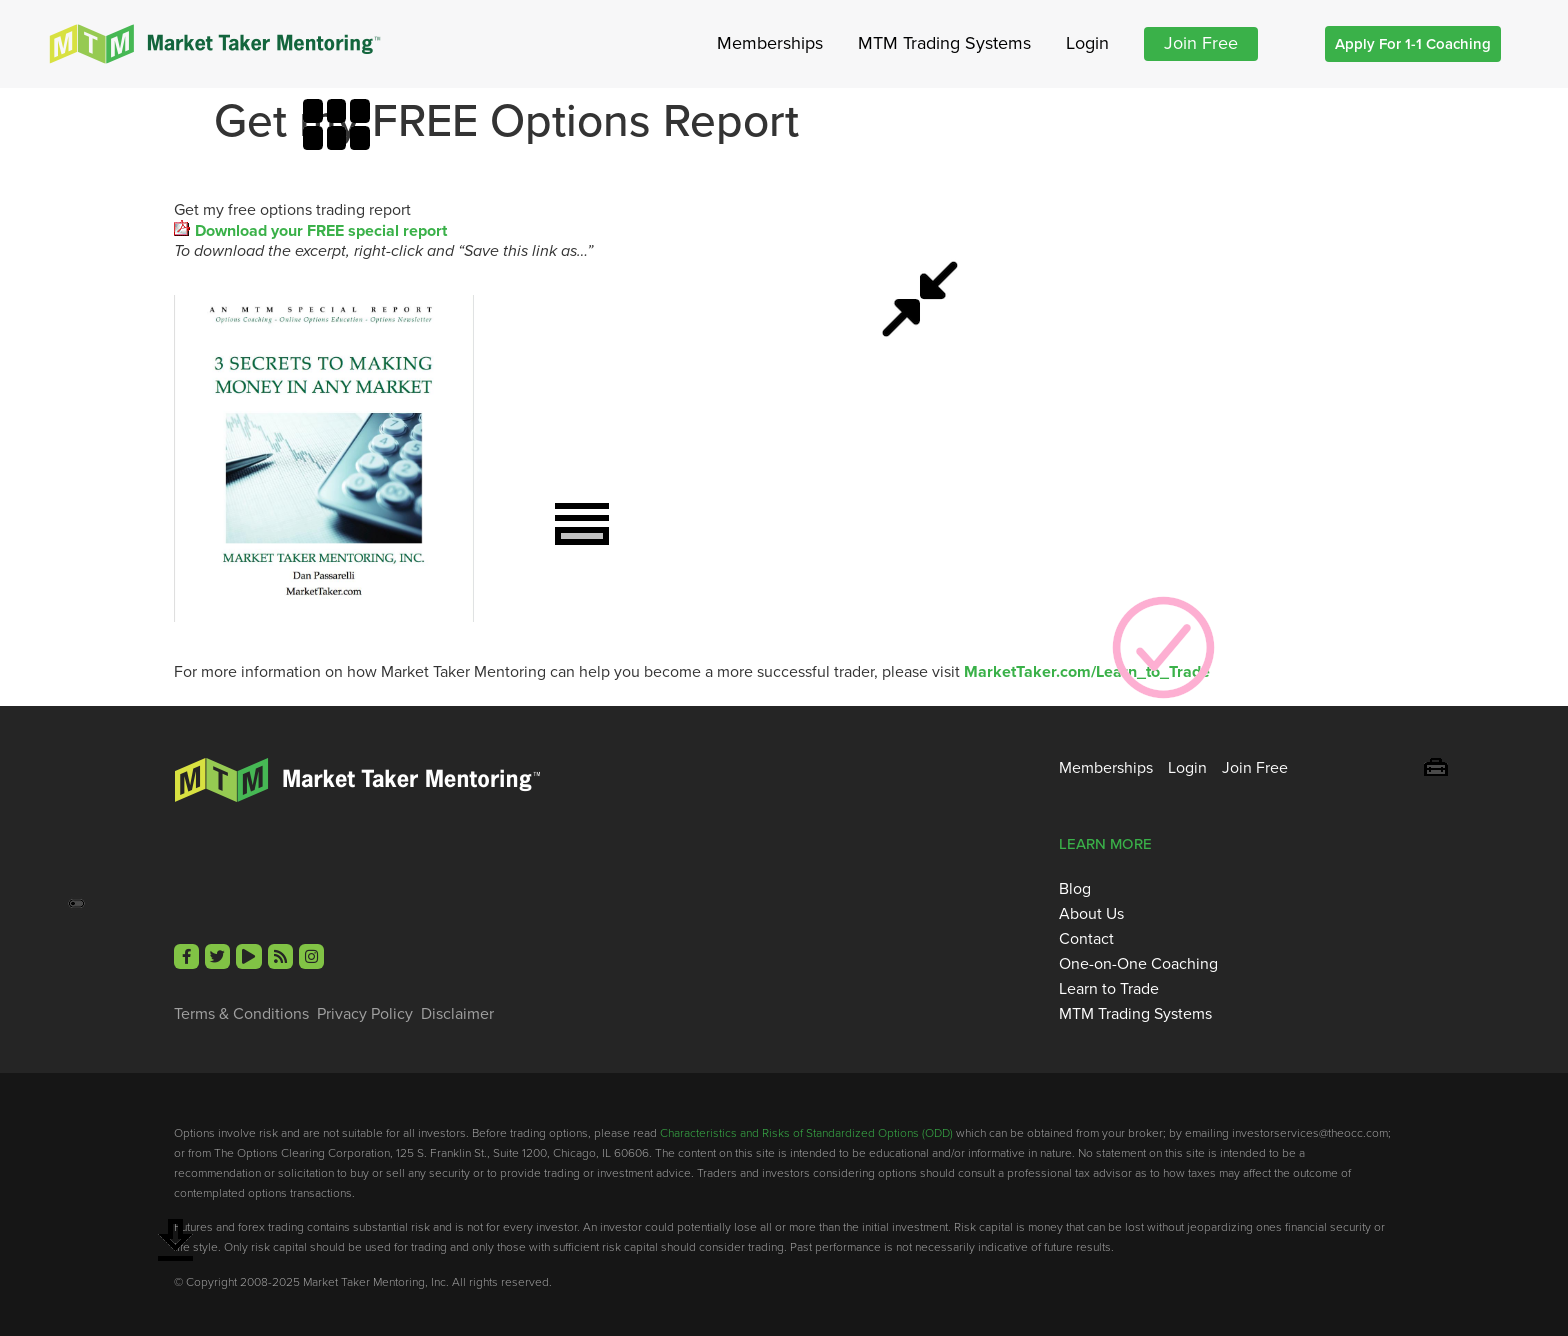 The height and width of the screenshot is (1336, 1568). What do you see at coordinates (1436, 767) in the screenshot?
I see `access home repair services` at bounding box center [1436, 767].